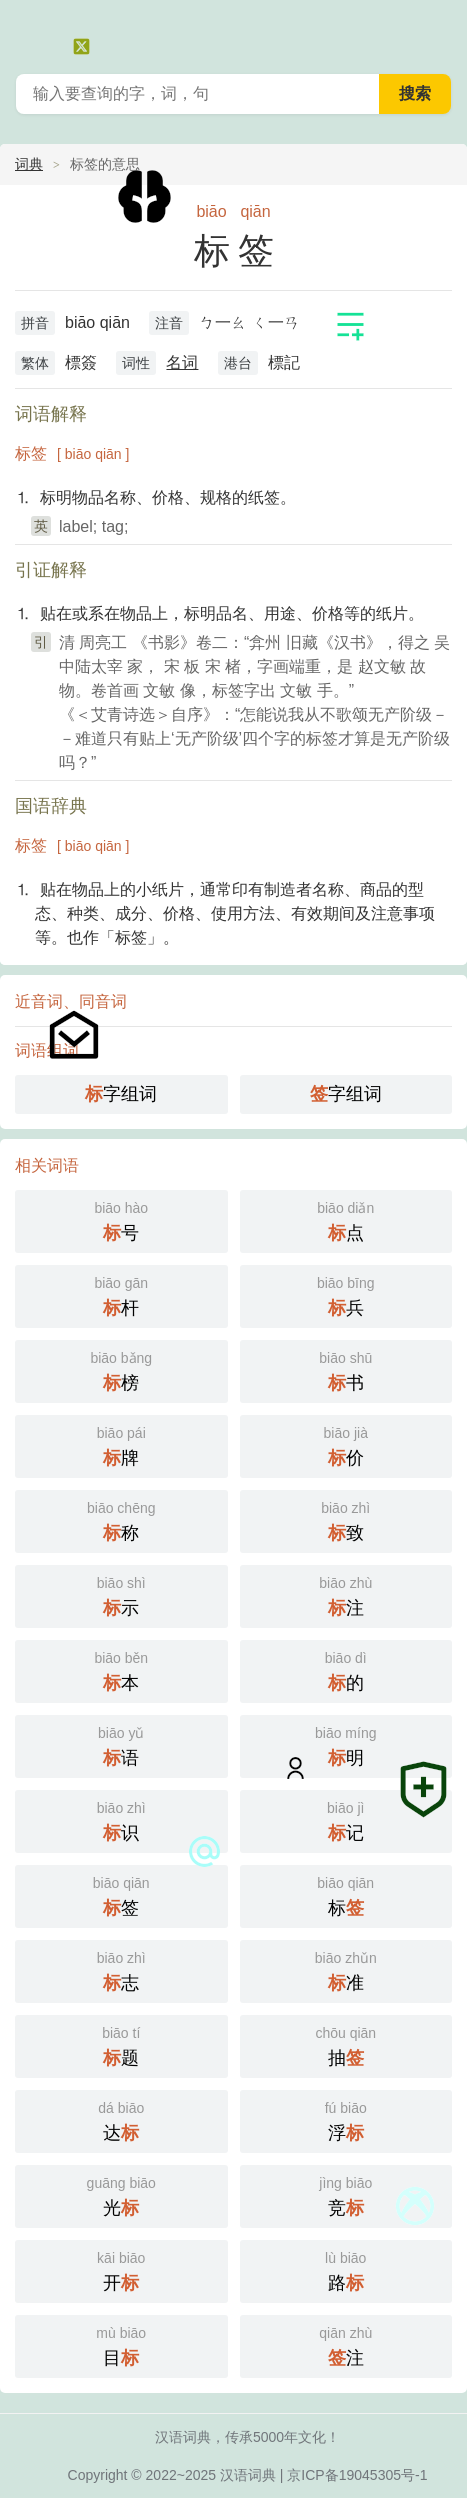  Describe the element at coordinates (74, 1037) in the screenshot. I see `view an opened email message` at that location.